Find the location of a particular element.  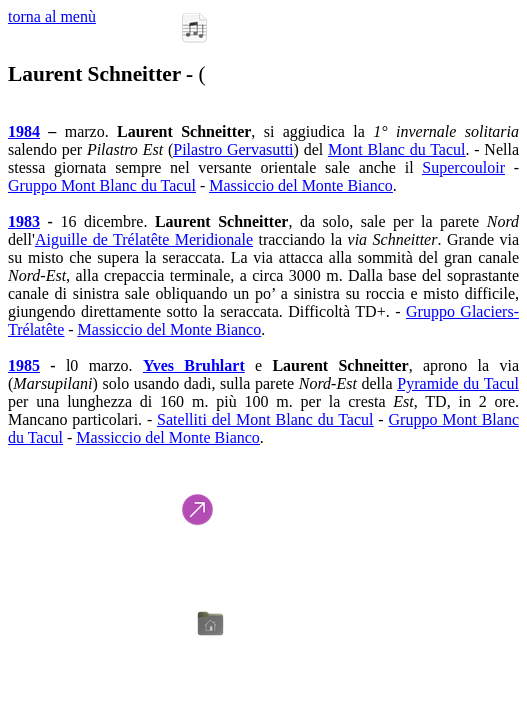

indicates a symbolic link or shortcut to another file is located at coordinates (197, 509).